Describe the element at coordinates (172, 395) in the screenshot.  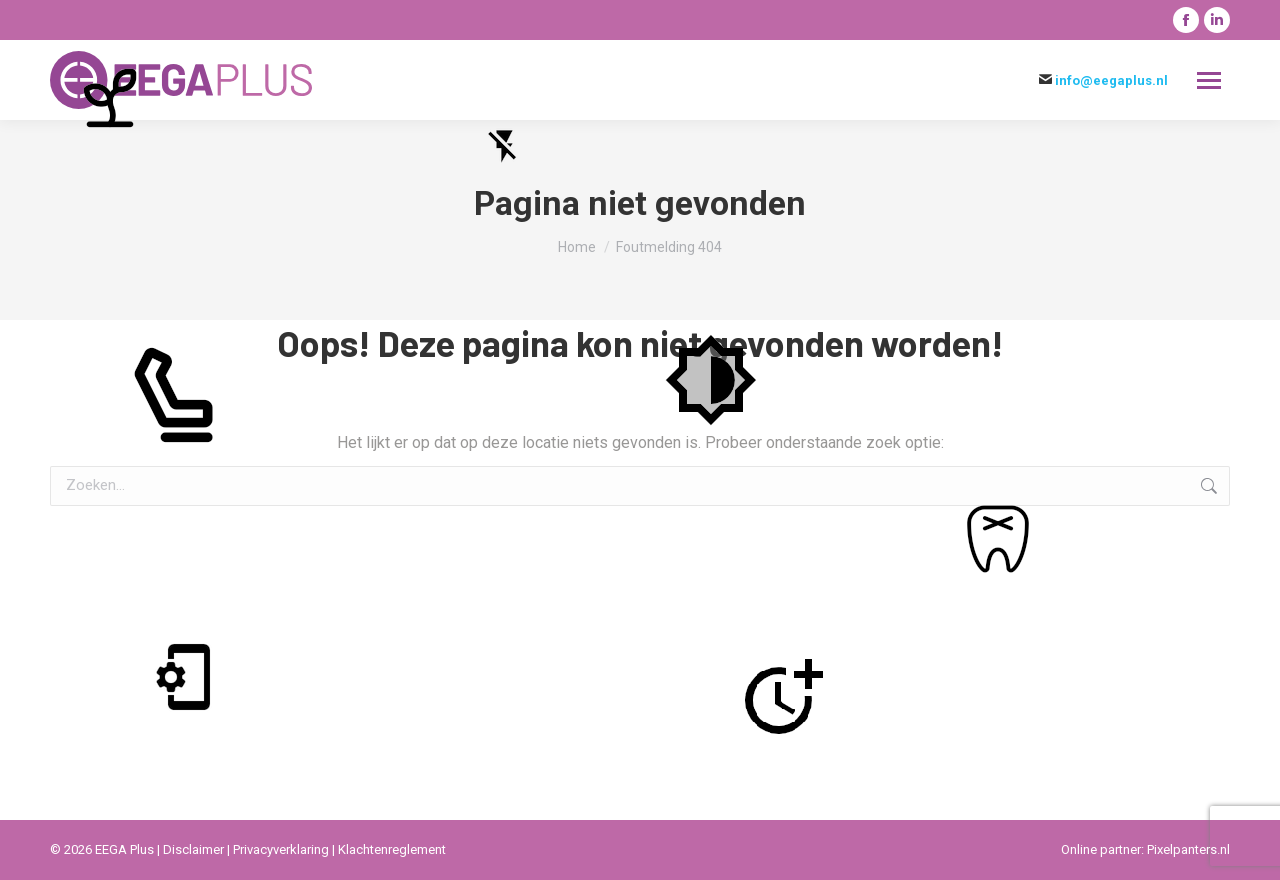
I see `select or reserve a seat` at that location.